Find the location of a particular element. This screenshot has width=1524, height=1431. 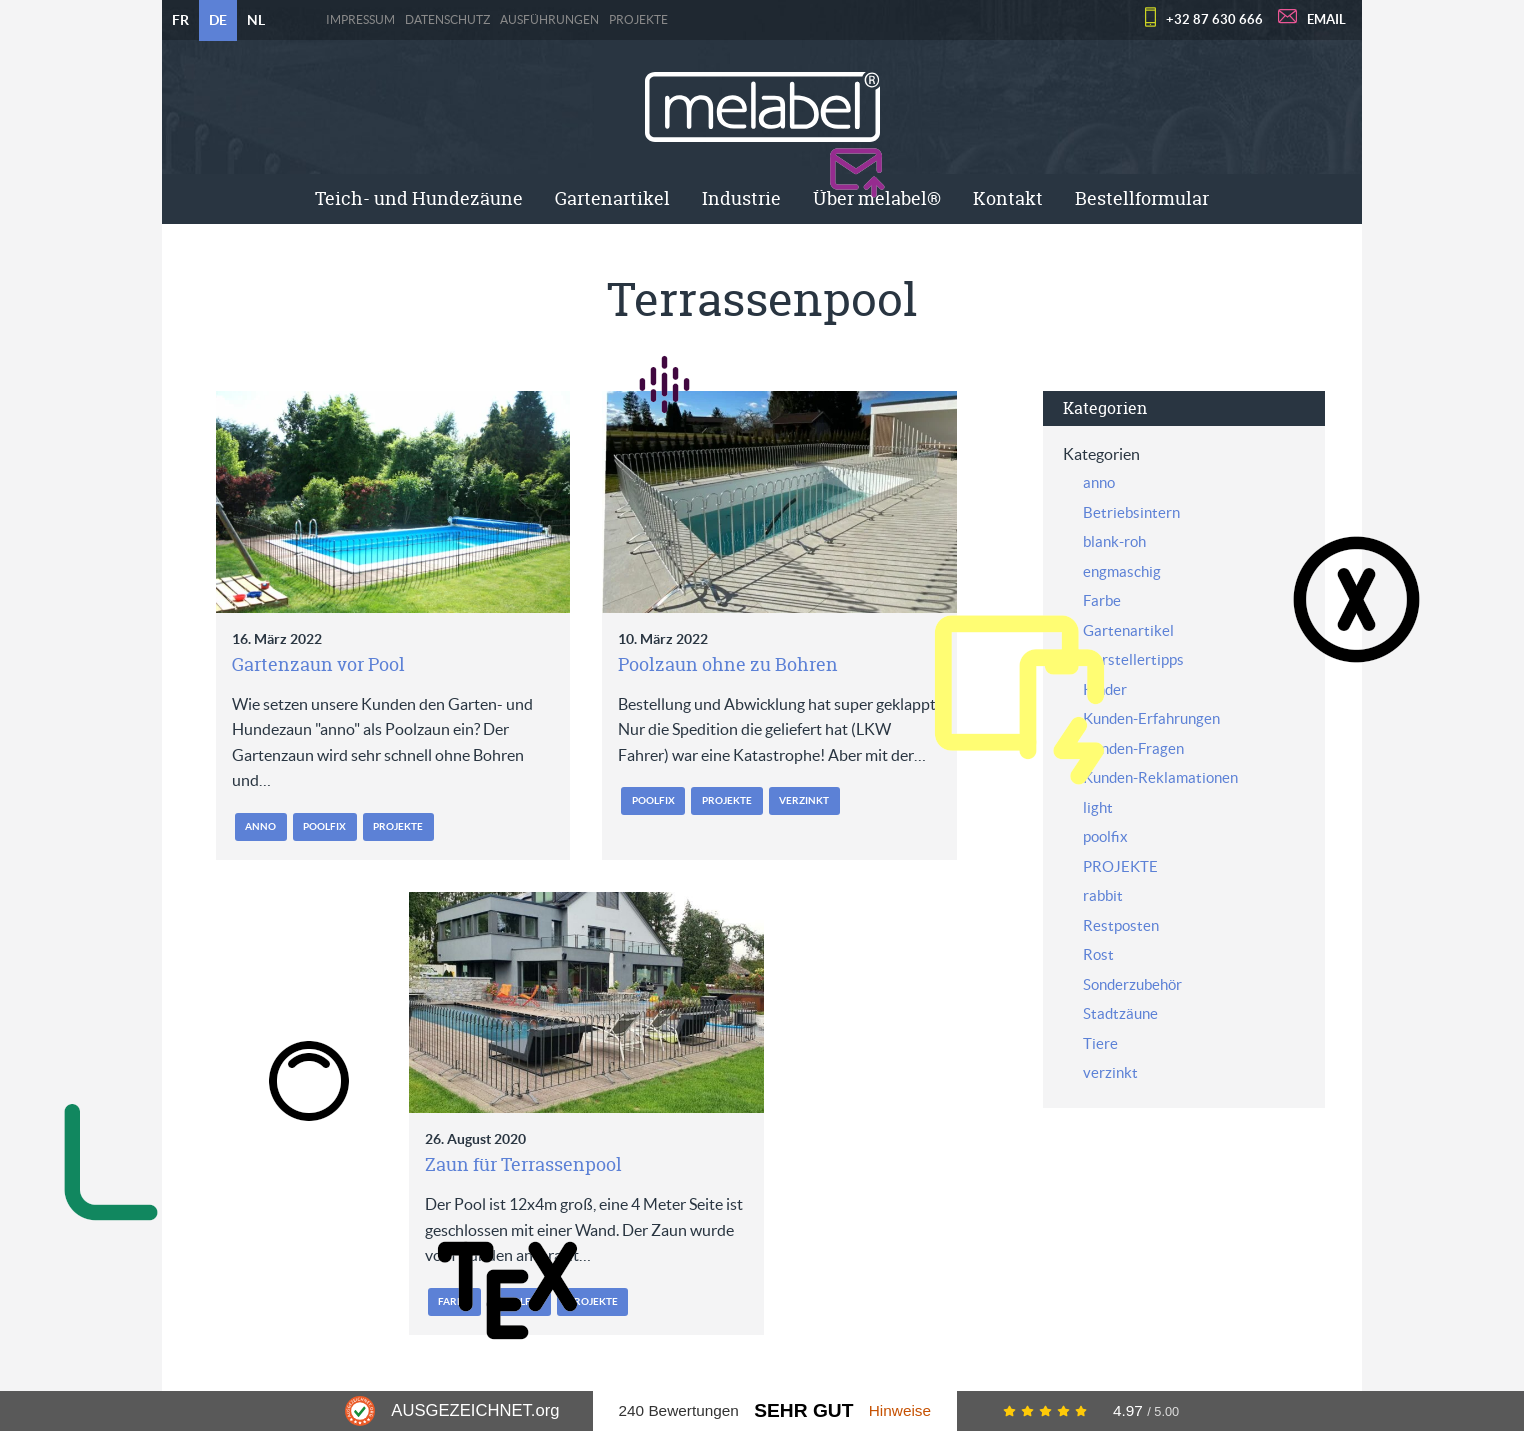

apply inner shadow effect to top edge is located at coordinates (309, 1081).